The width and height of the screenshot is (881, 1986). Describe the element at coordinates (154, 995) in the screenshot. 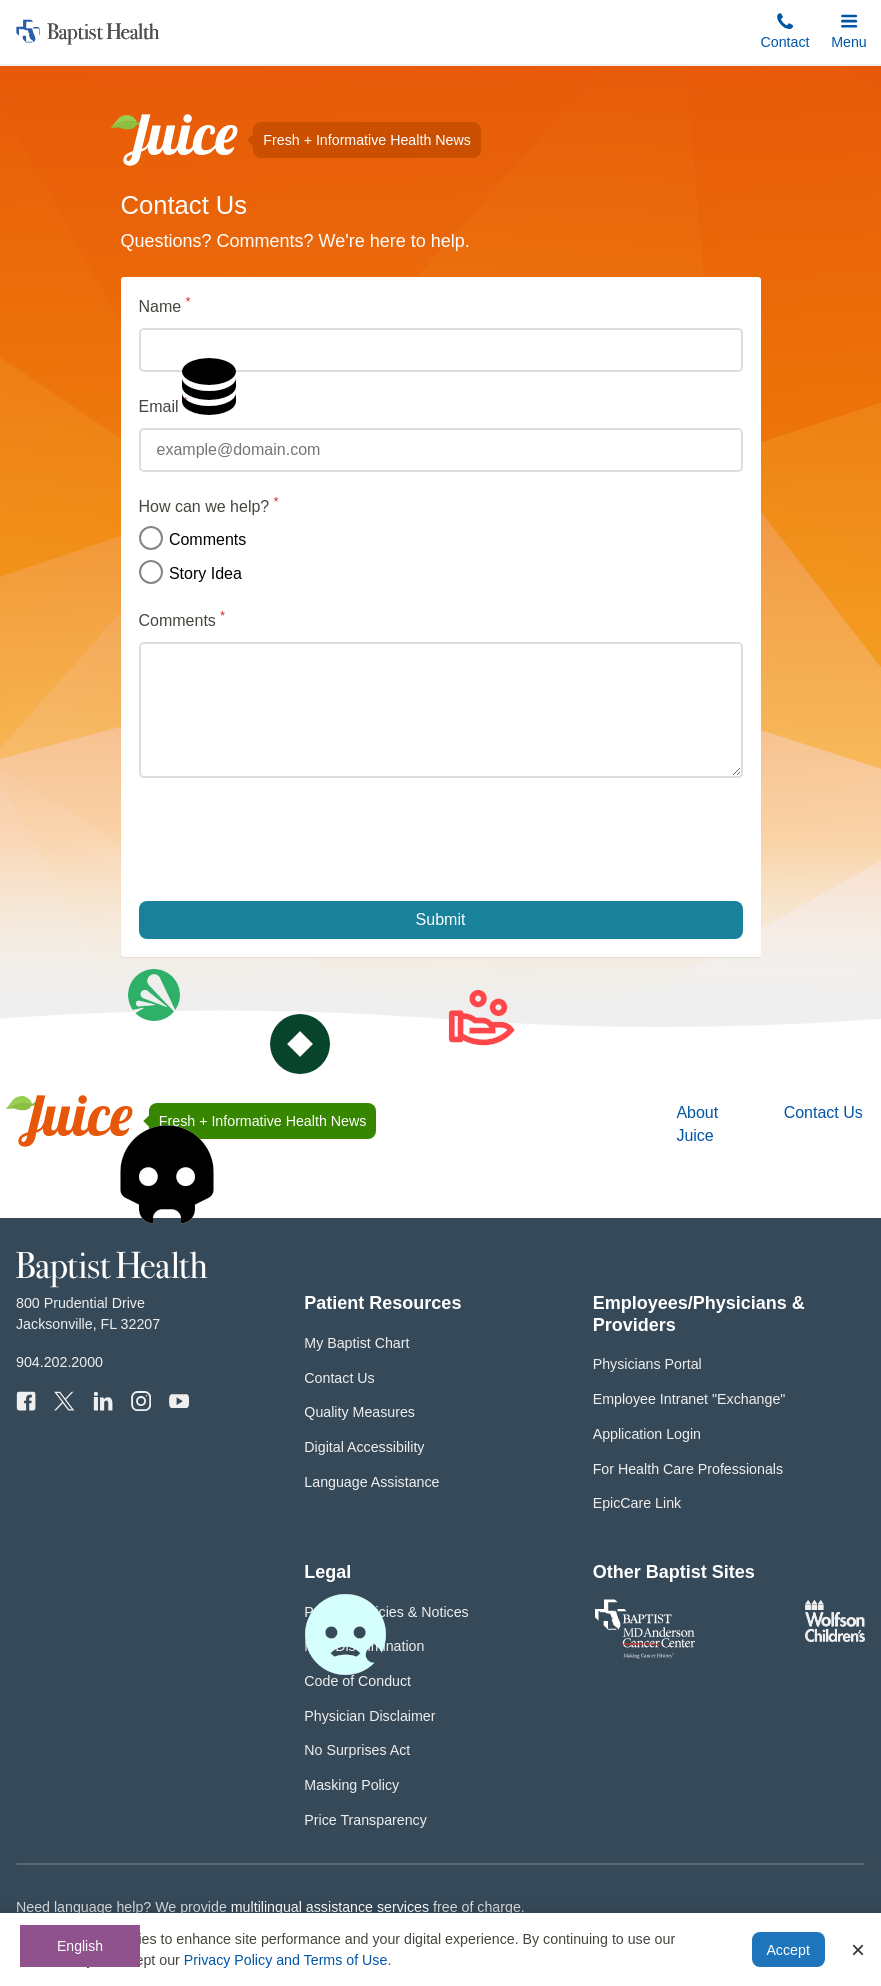

I see `open avast antivirus application` at that location.